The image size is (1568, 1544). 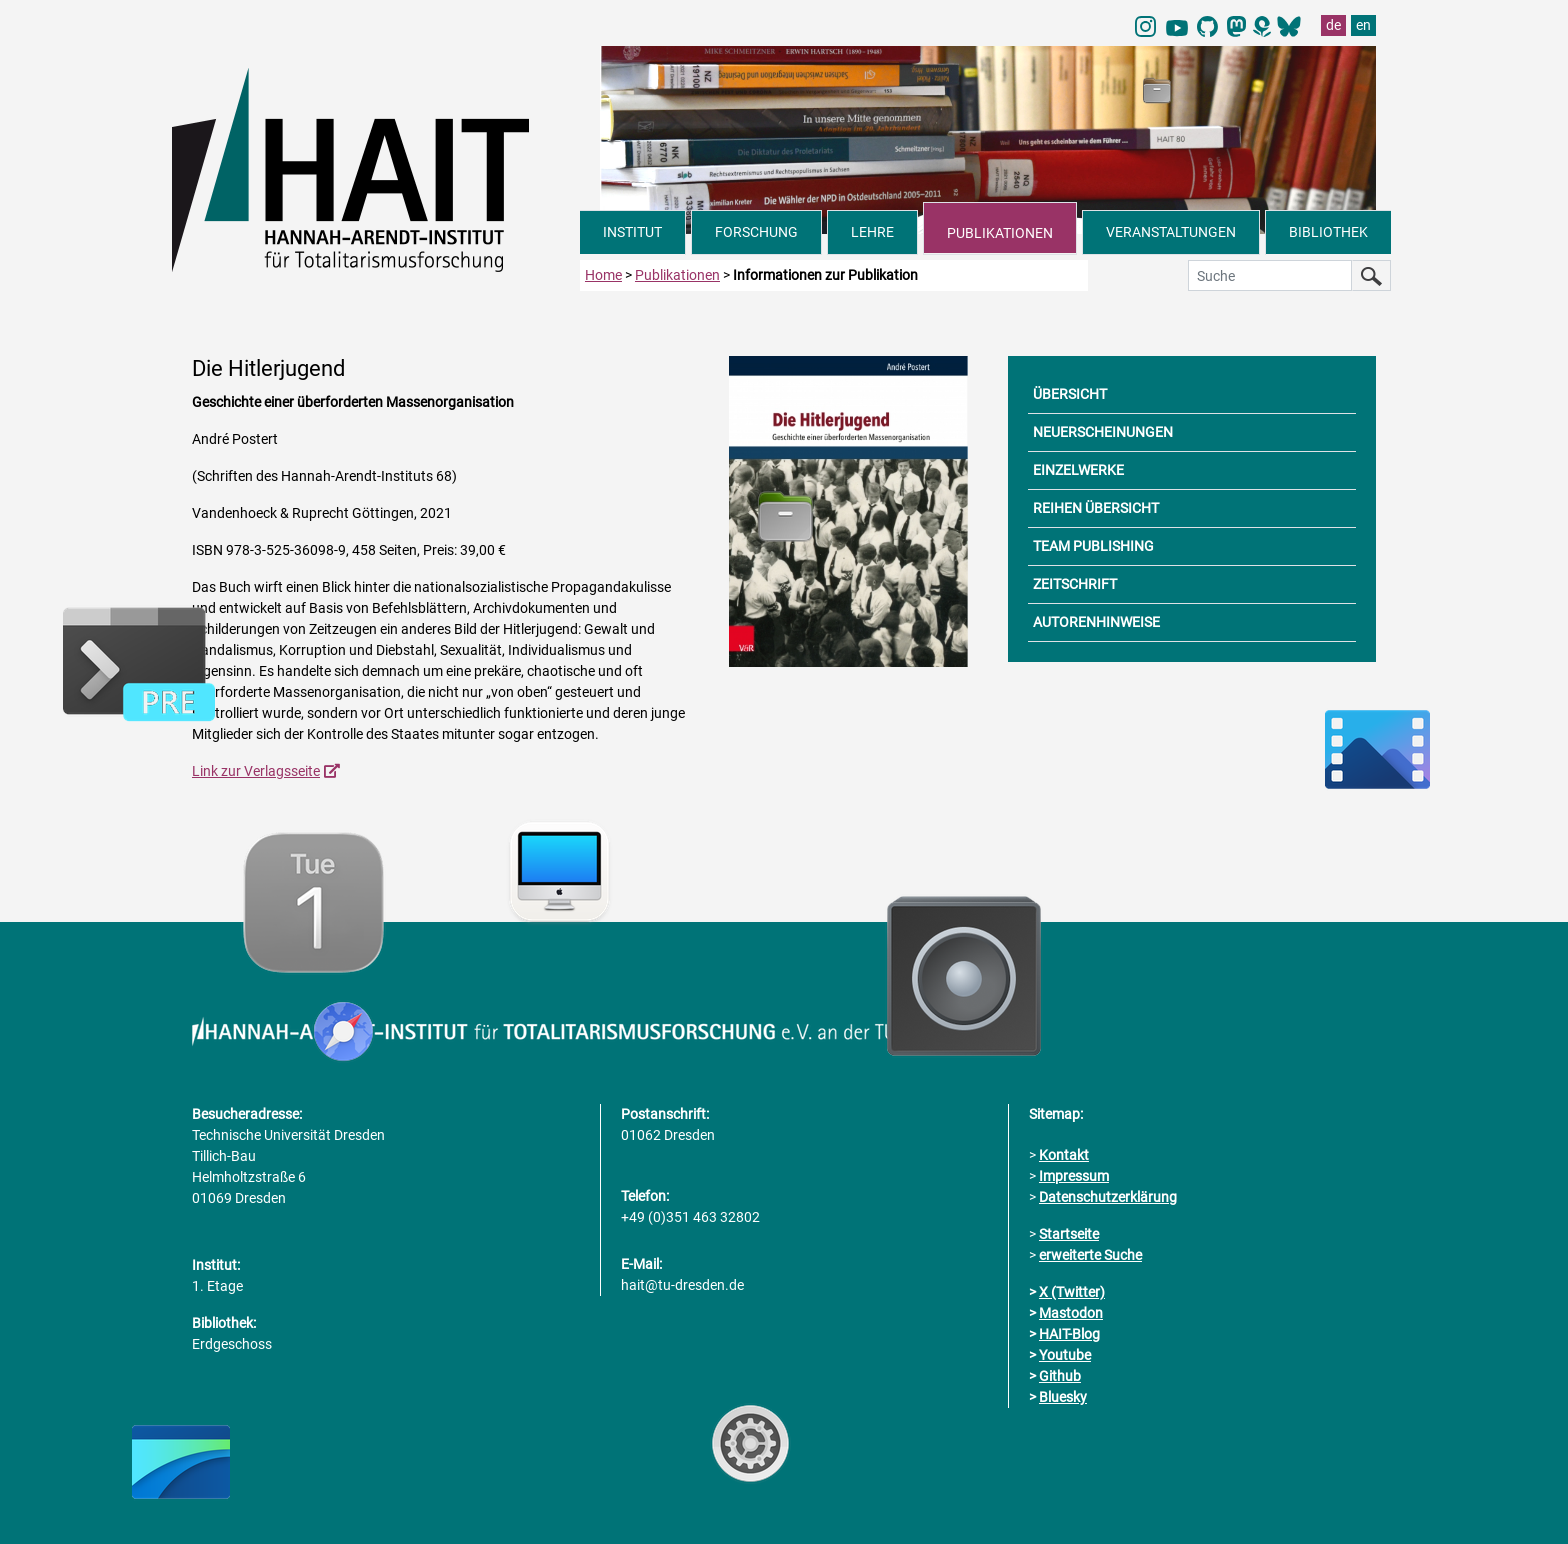 I want to click on open variety wallpaper changer app, so click(x=559, y=871).